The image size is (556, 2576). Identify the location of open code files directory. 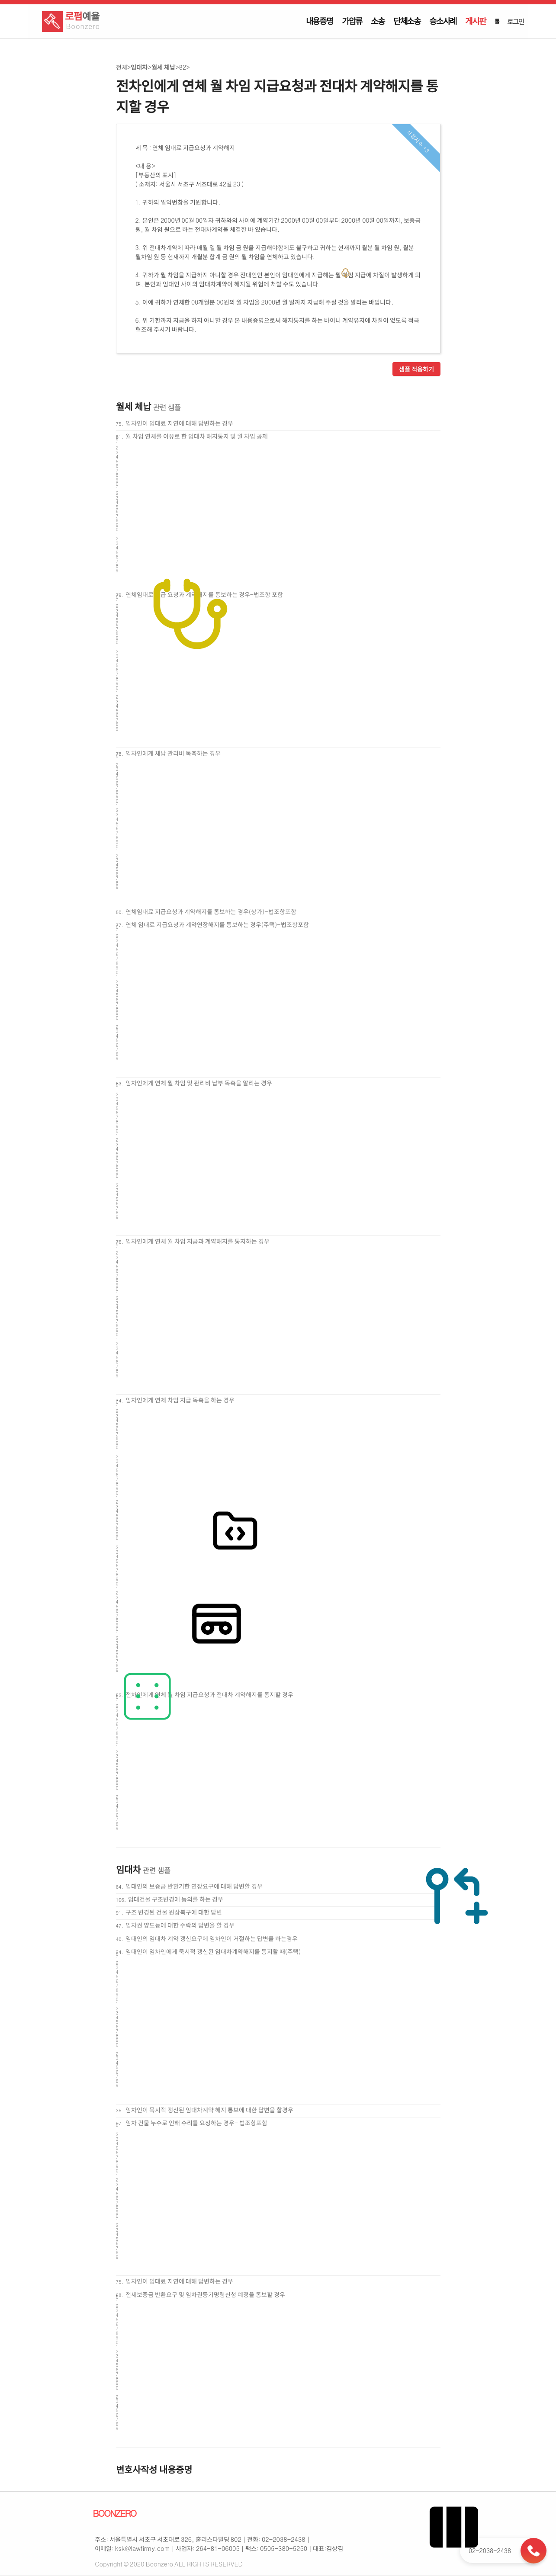
(235, 1531).